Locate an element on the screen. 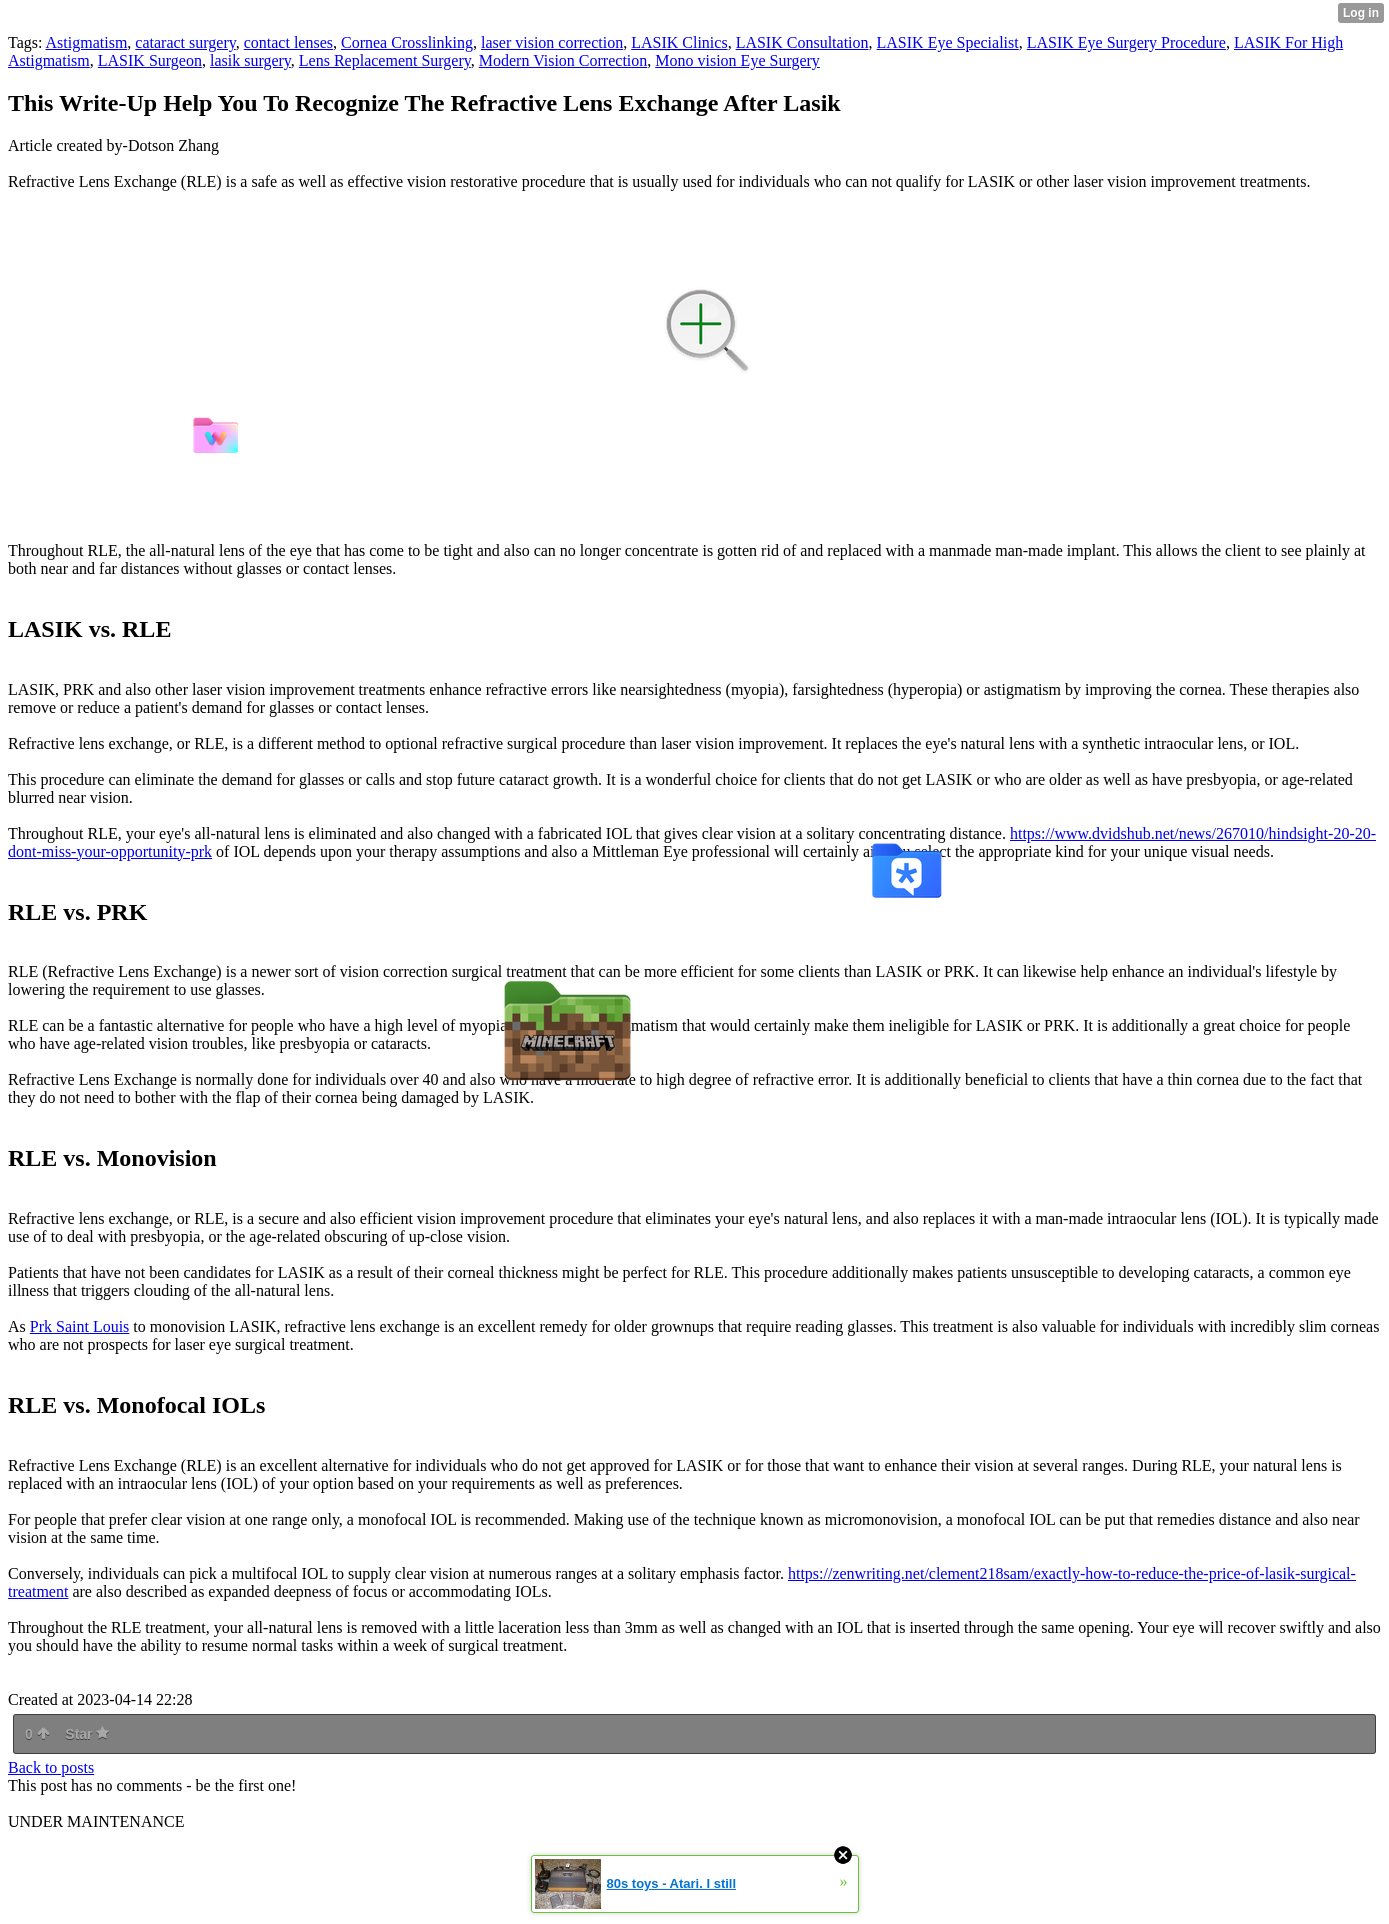 The image size is (1389, 1924). open Tim messaging app folder is located at coordinates (906, 872).